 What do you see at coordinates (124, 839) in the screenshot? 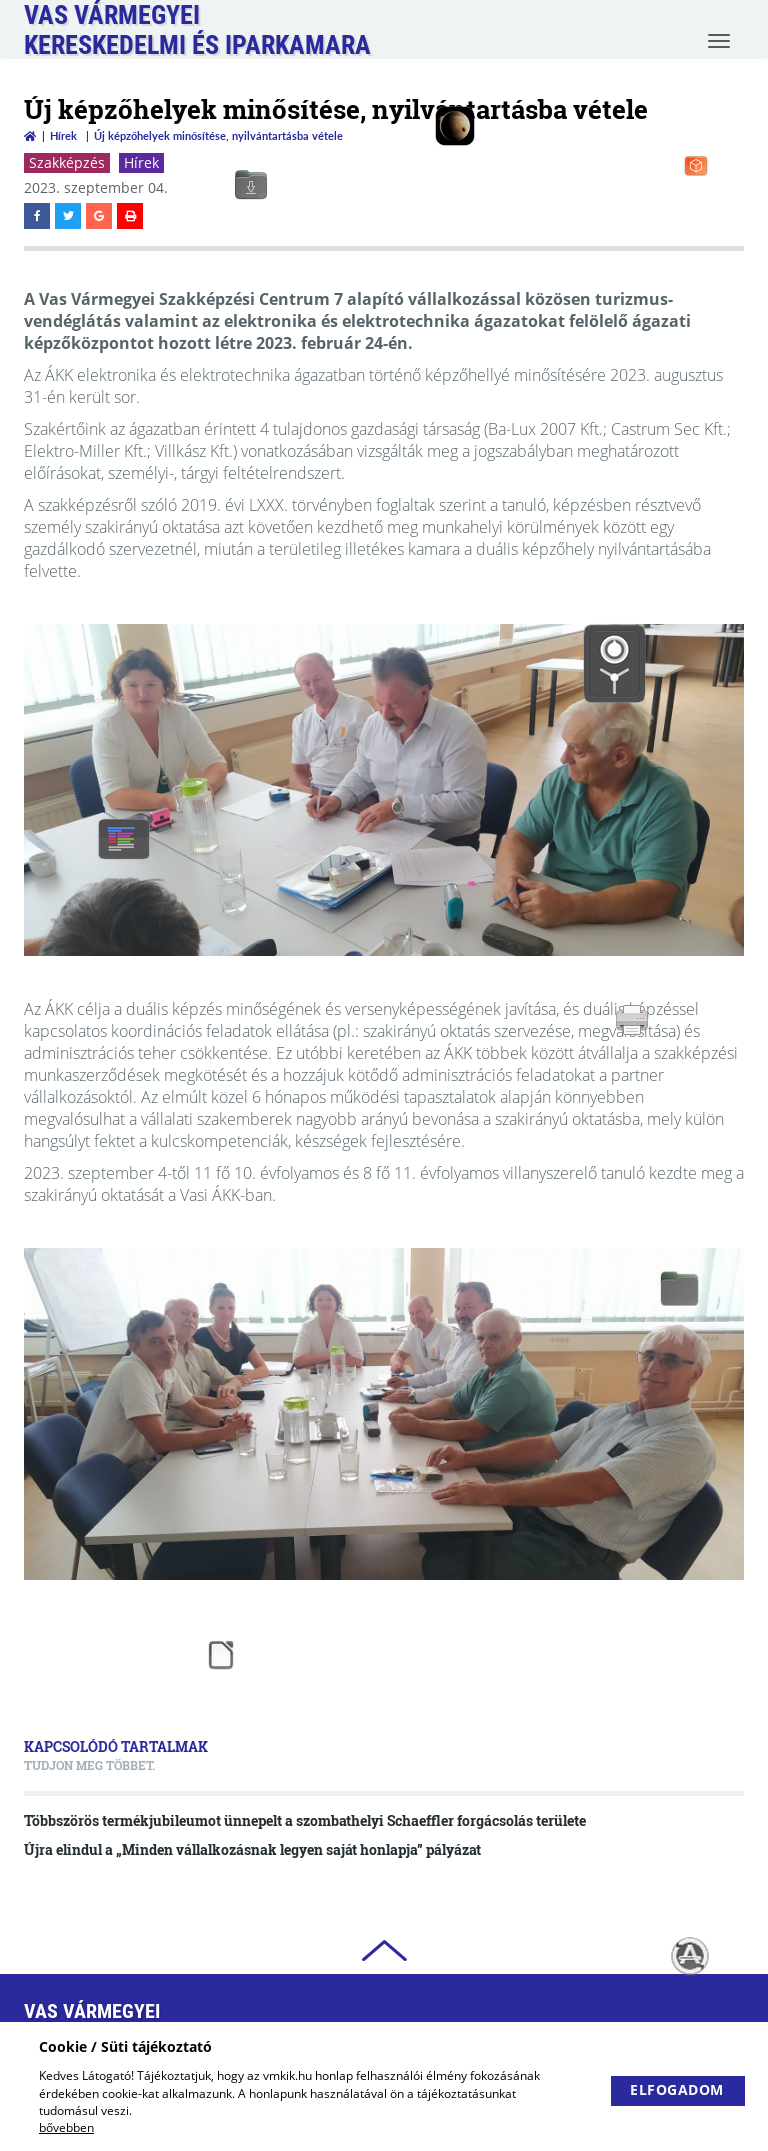
I see `open the software development environment` at bounding box center [124, 839].